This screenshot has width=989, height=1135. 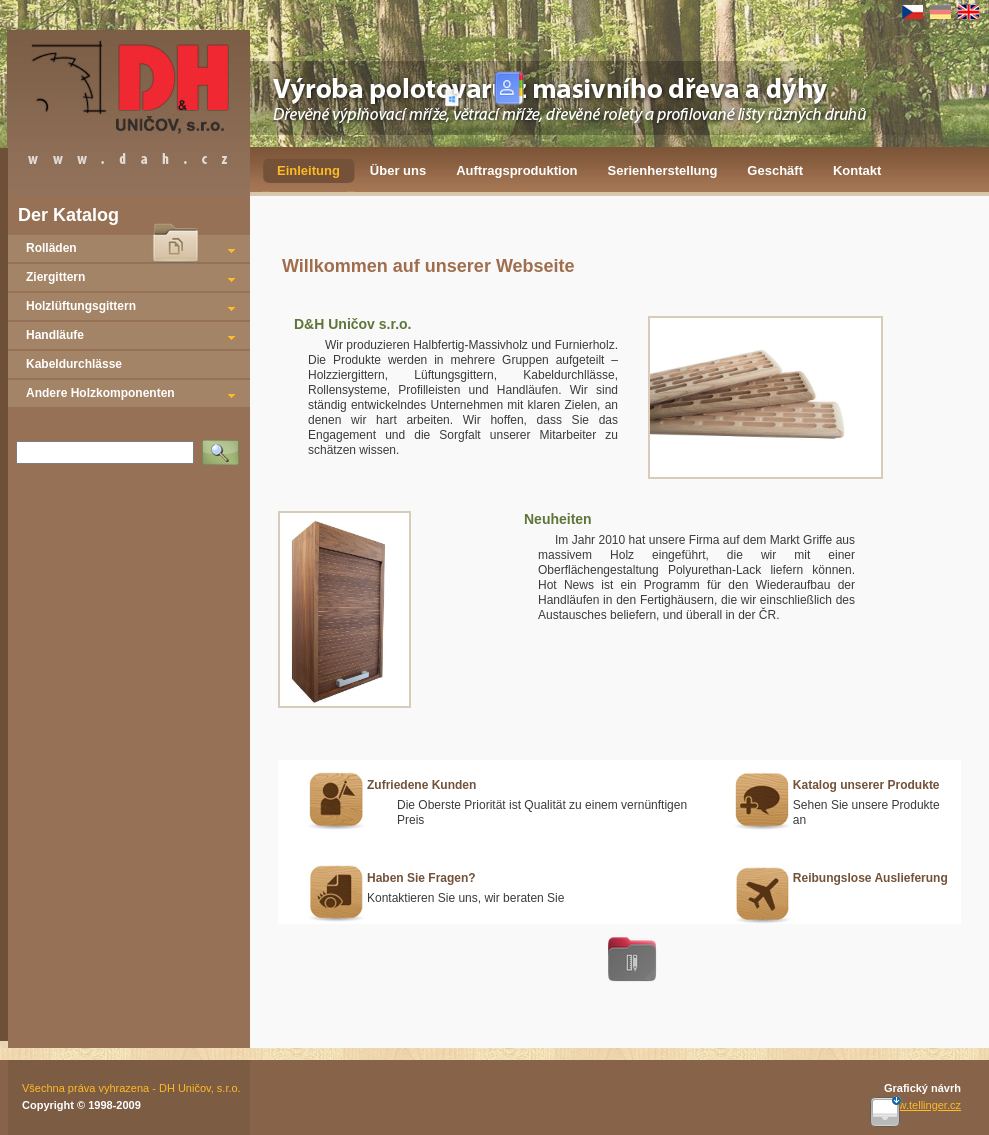 What do you see at coordinates (885, 1112) in the screenshot?
I see `access your email inbox` at bounding box center [885, 1112].